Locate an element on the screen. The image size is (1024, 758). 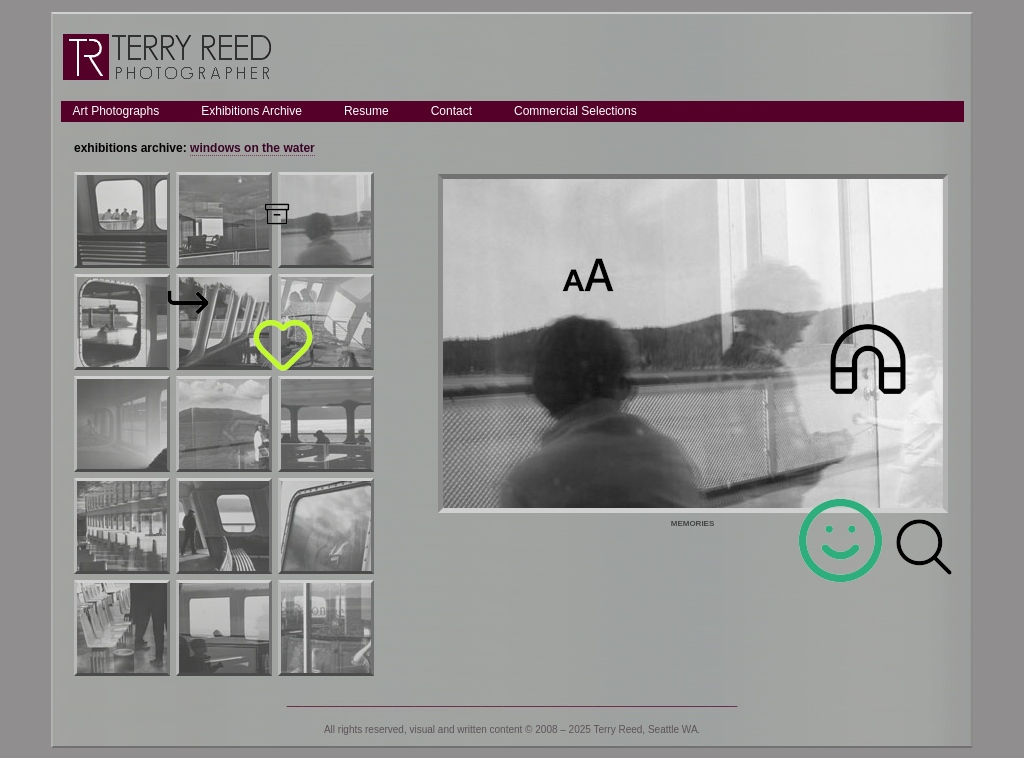
indent selected text or code is located at coordinates (188, 303).